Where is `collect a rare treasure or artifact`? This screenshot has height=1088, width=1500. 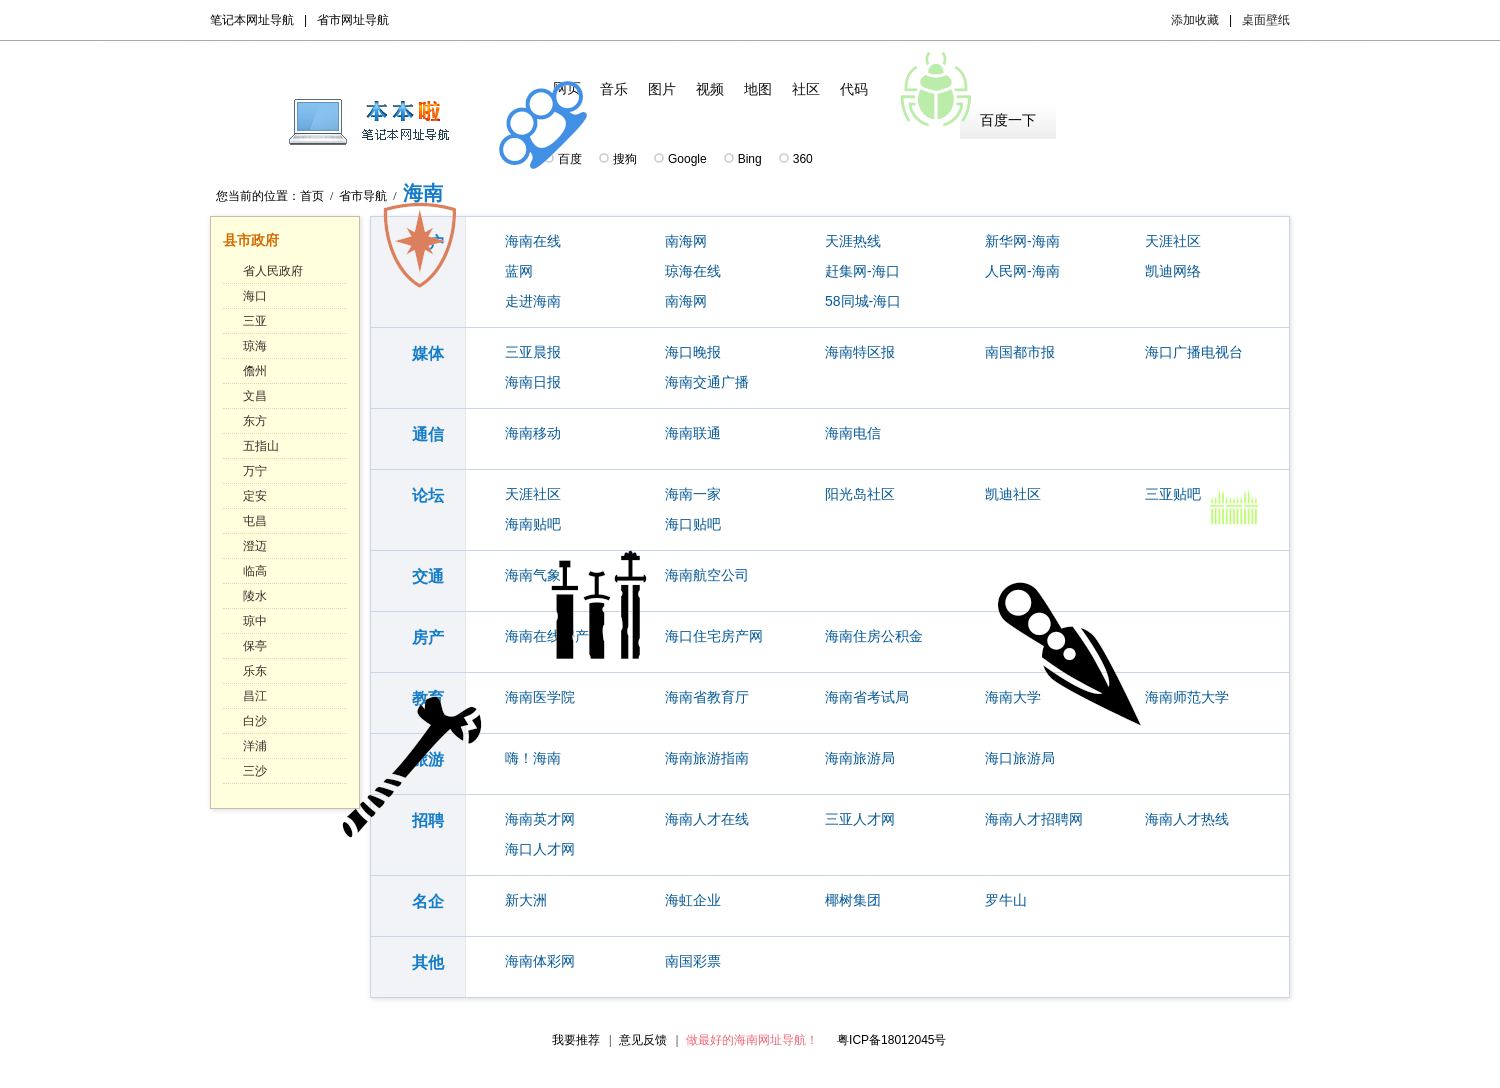 collect a rare treasure or artifact is located at coordinates (935, 89).